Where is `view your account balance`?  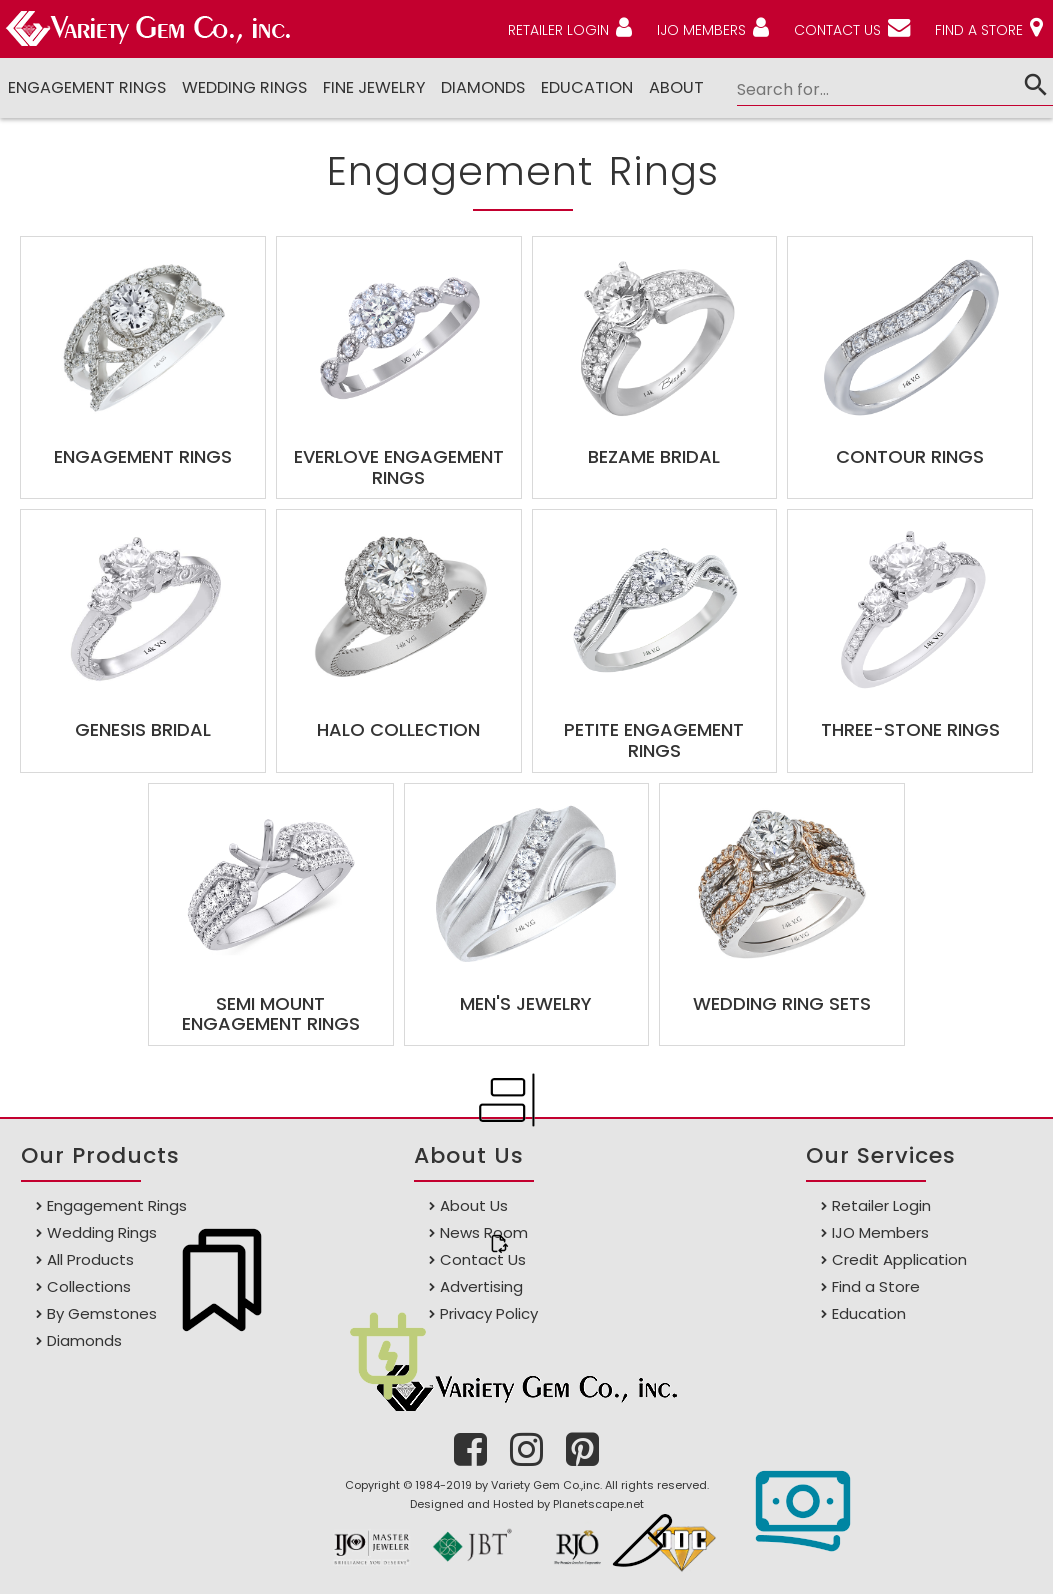
view your account balance is located at coordinates (803, 1508).